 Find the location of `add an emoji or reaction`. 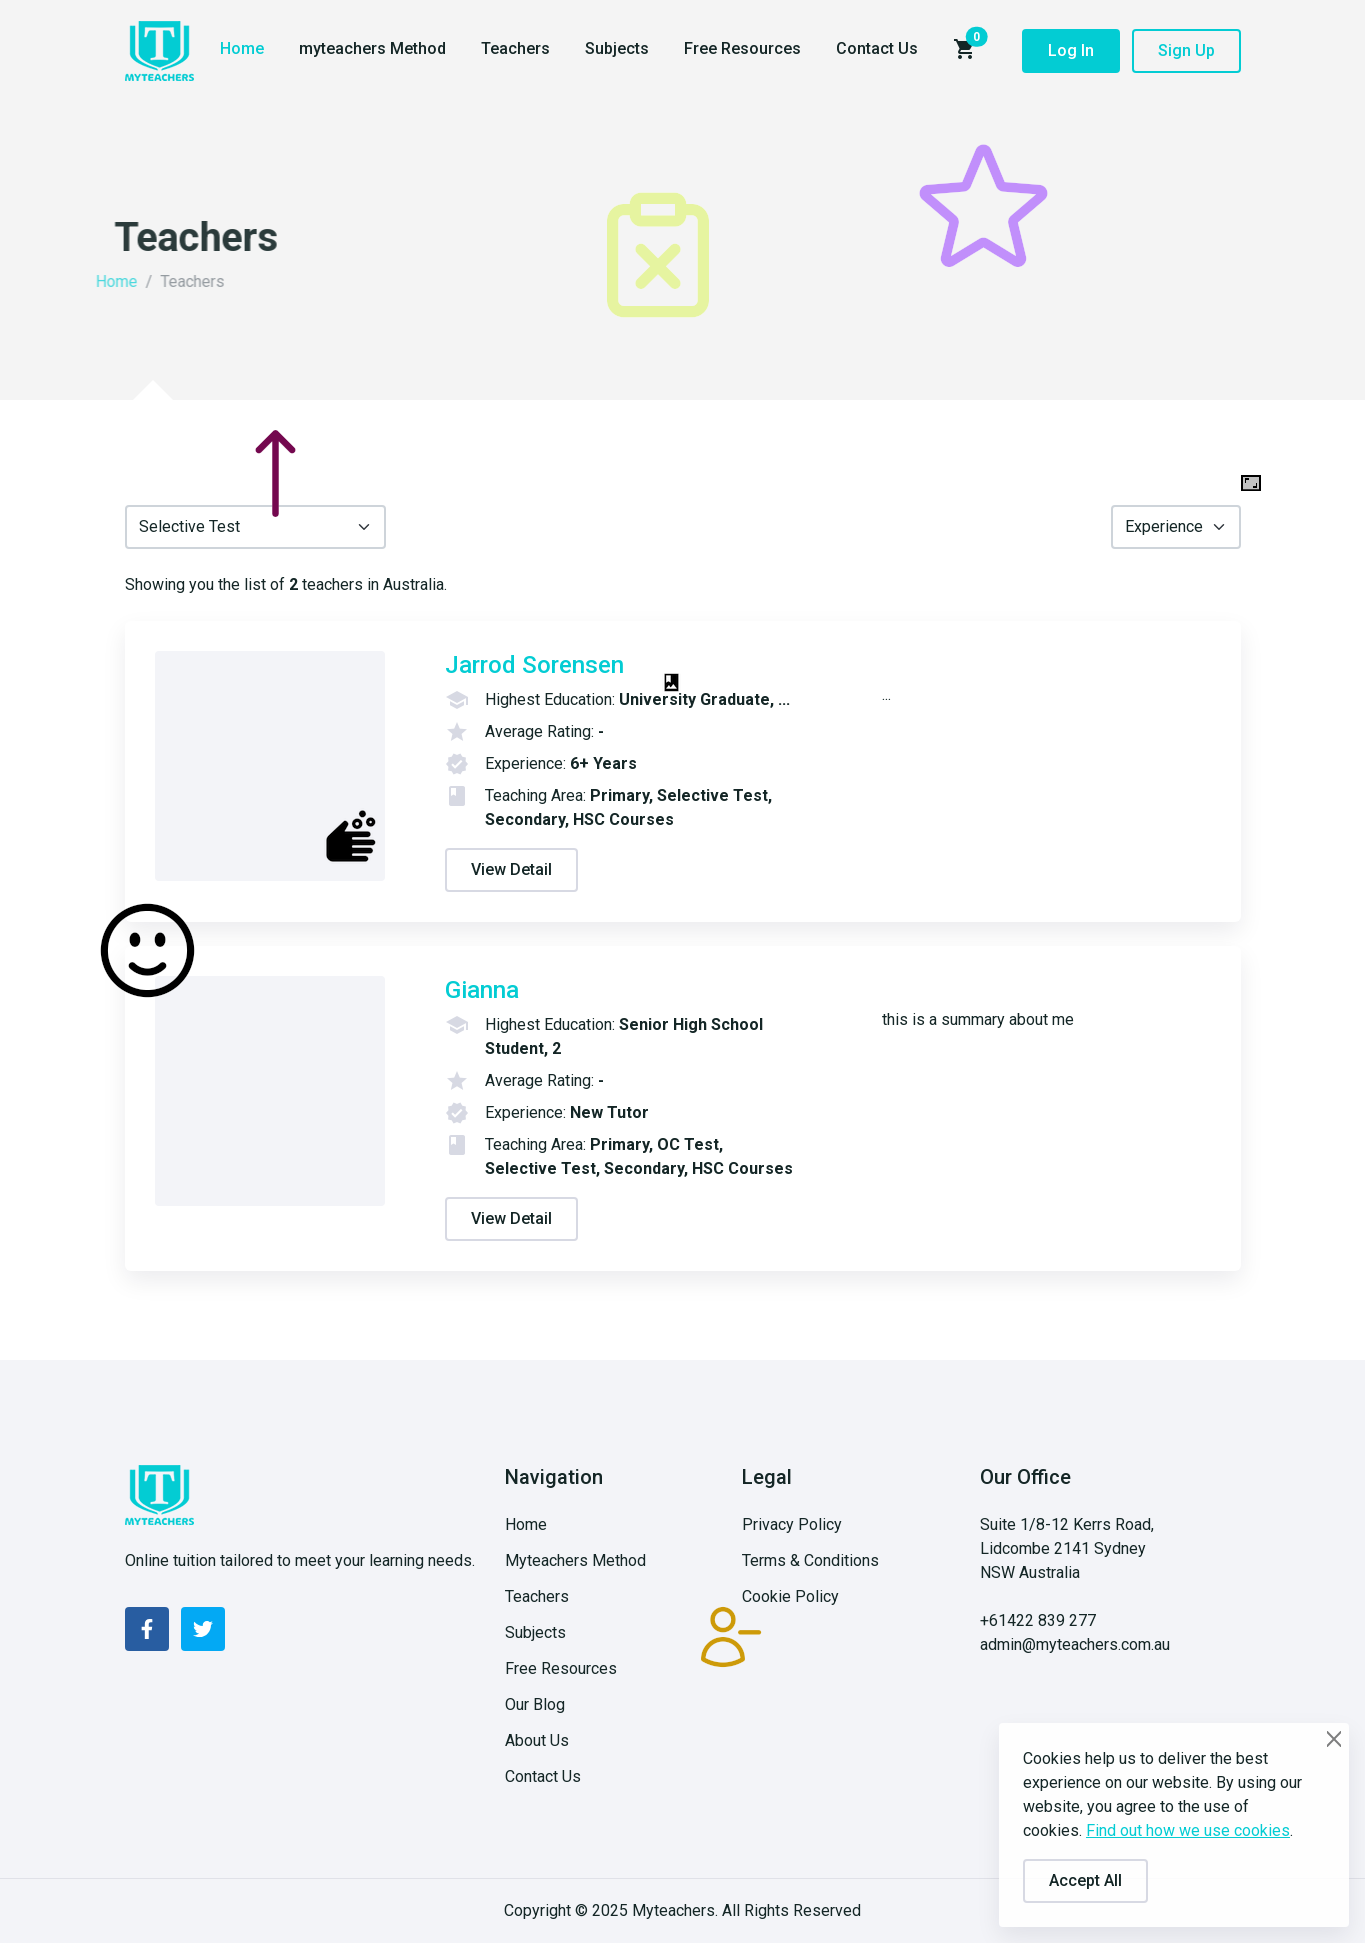

add an emoji or reaction is located at coordinates (147, 950).